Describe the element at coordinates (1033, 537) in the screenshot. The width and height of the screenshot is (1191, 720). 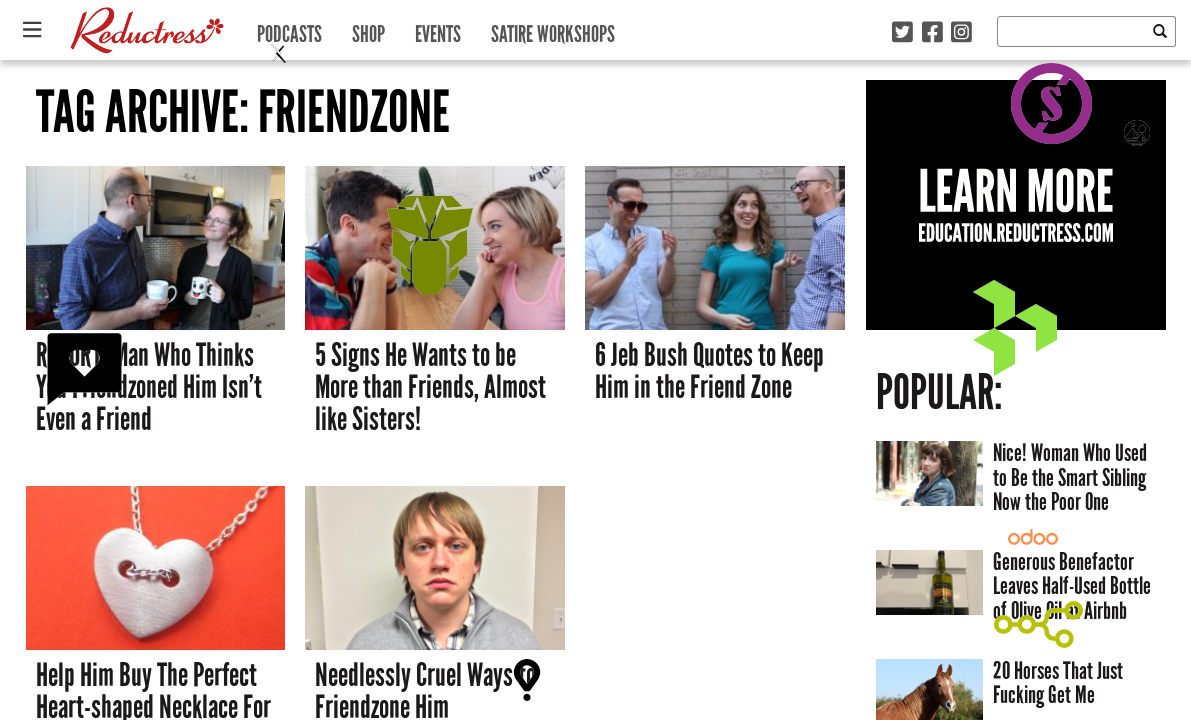
I see `open odoo business management app` at that location.